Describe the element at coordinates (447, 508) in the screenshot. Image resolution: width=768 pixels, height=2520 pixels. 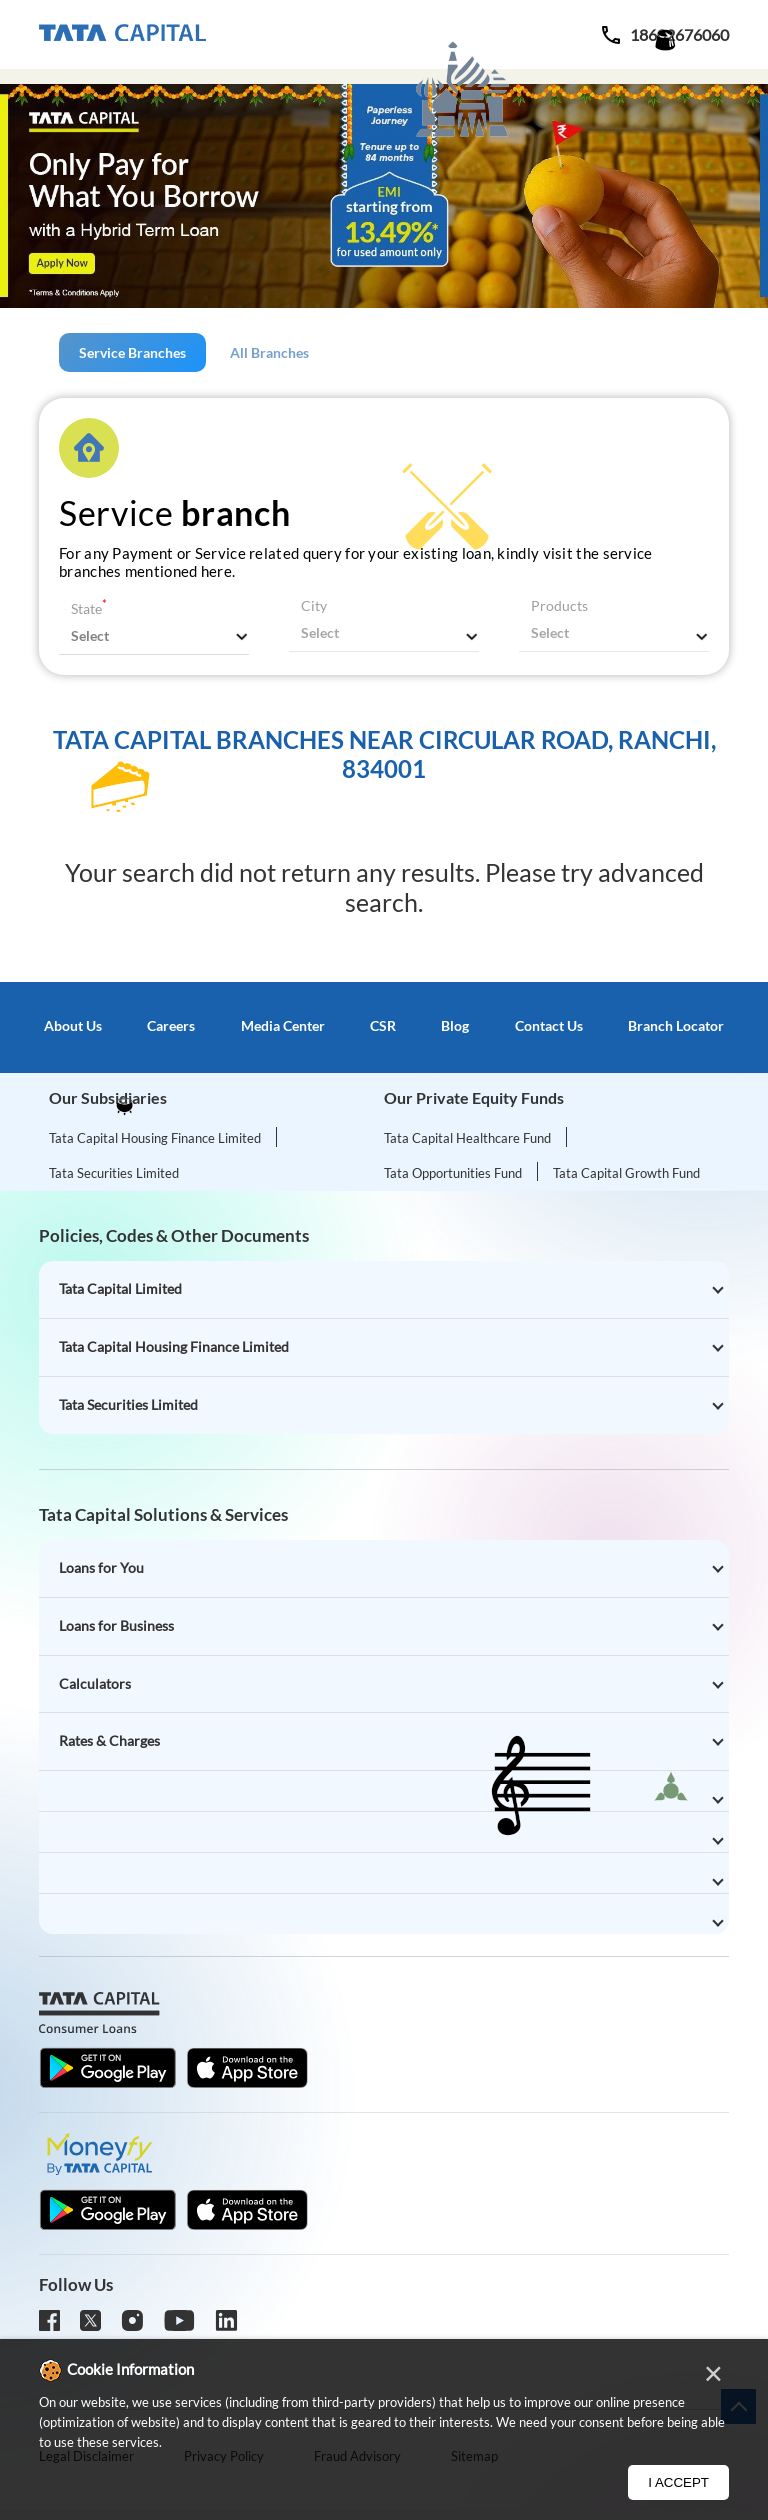
I see `access water sports or kayaking activities` at that location.